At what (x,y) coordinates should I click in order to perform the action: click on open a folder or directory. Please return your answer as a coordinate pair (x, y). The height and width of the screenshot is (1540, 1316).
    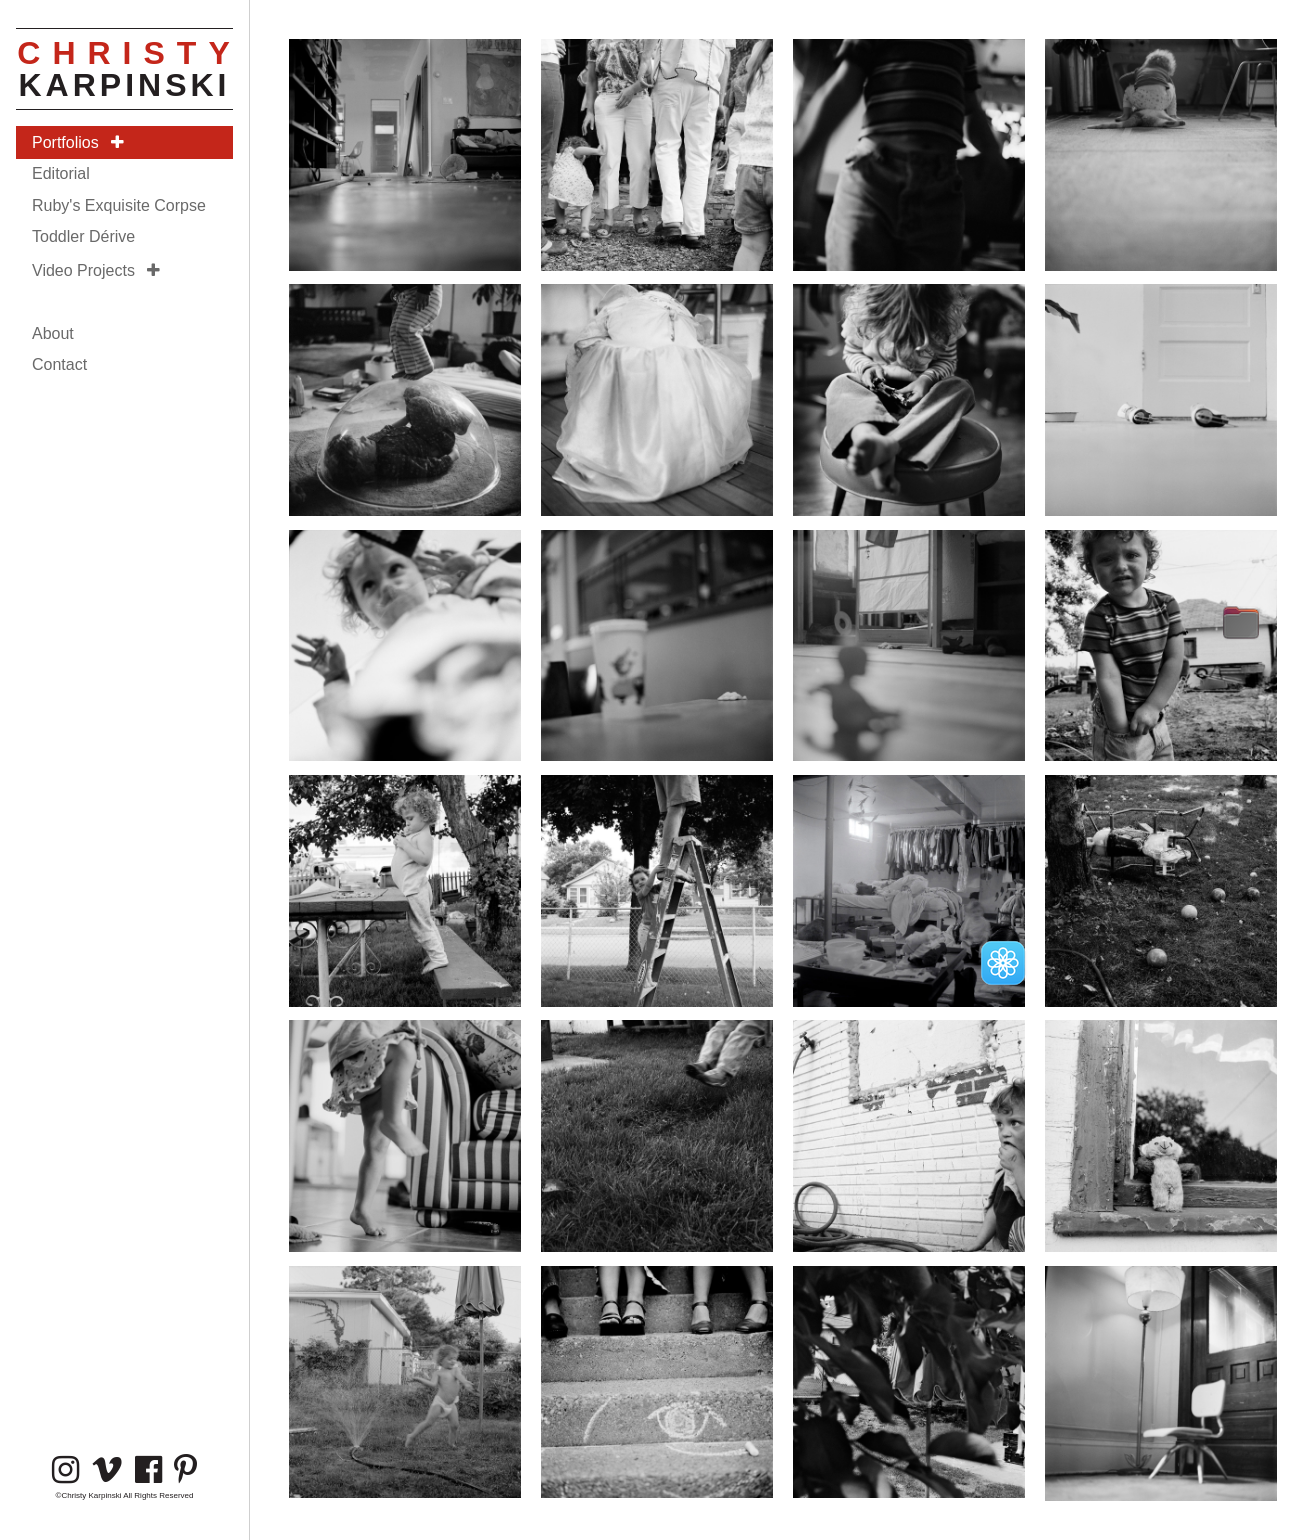
    Looking at the image, I should click on (1241, 622).